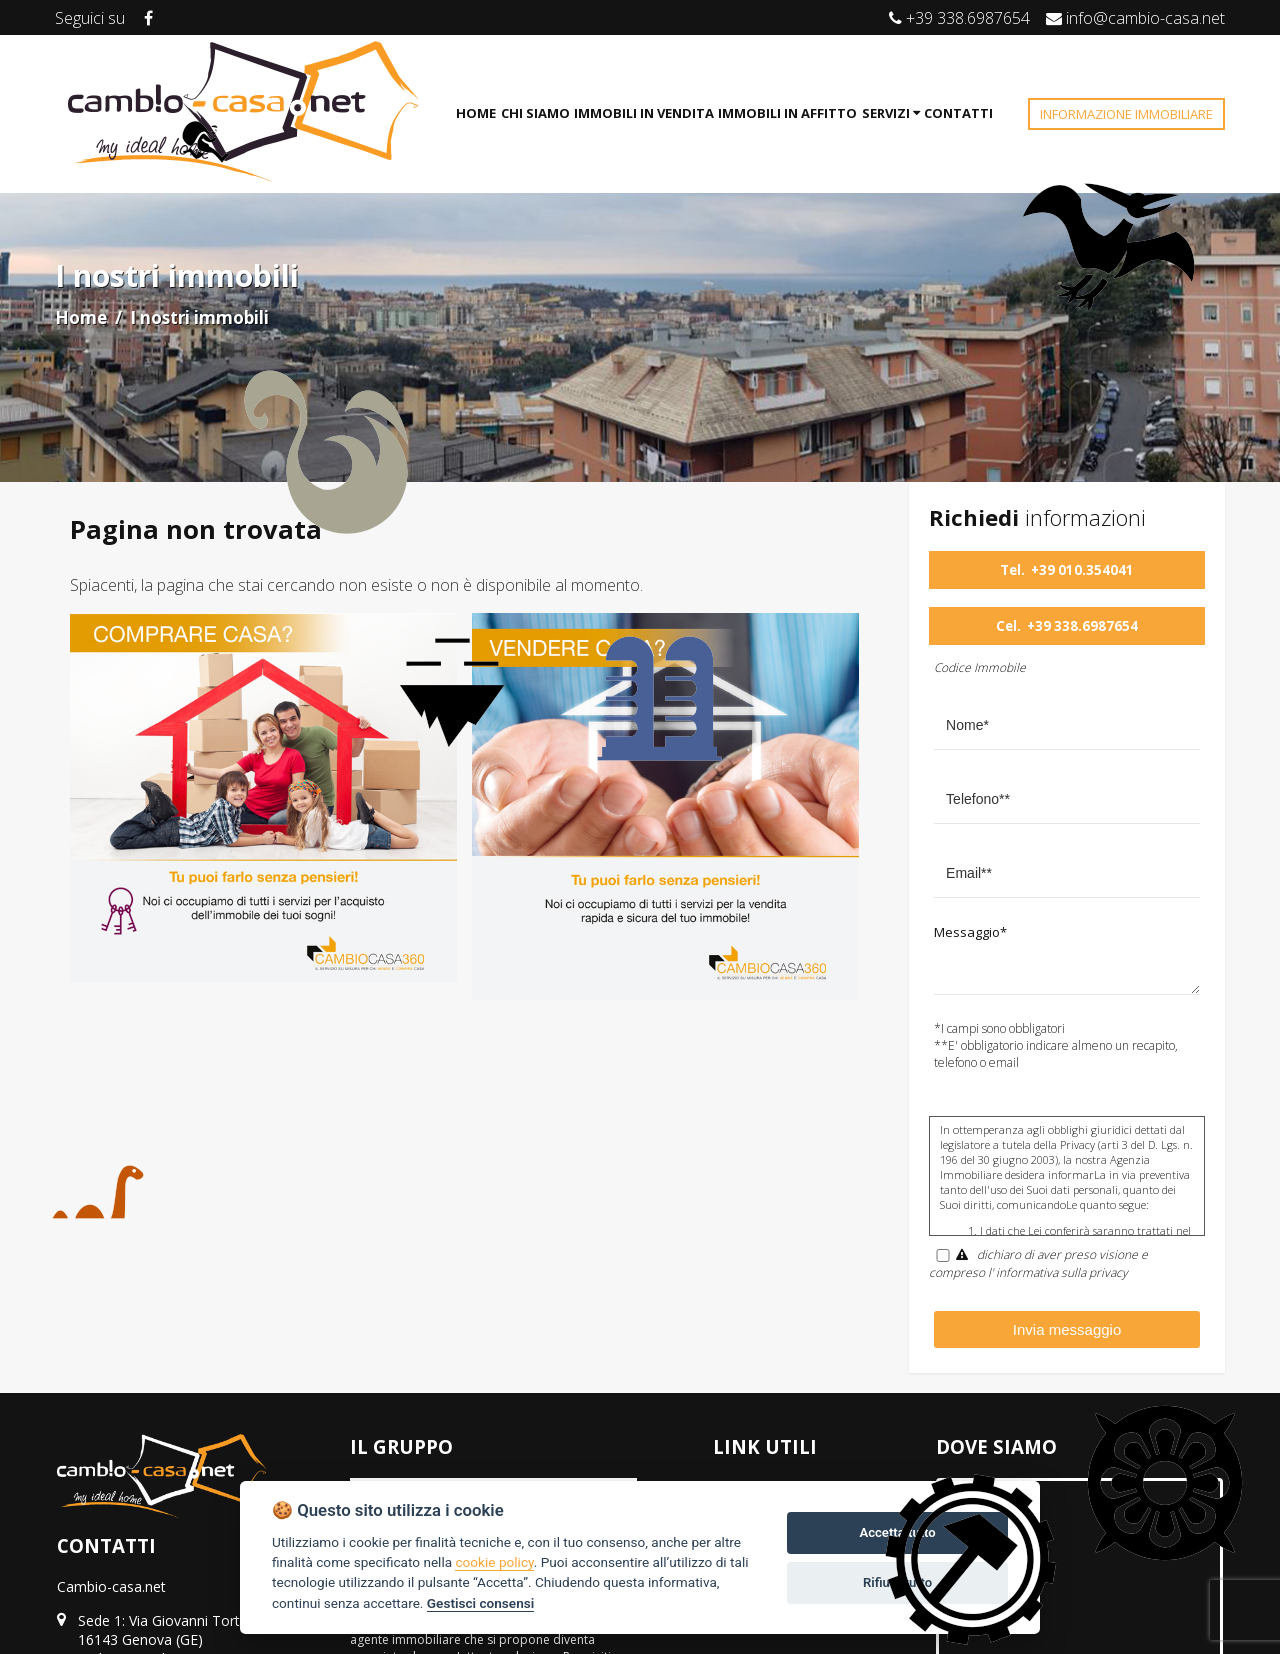  Describe the element at coordinates (98, 1192) in the screenshot. I see `access sea creatures or aquatic animals category` at that location.